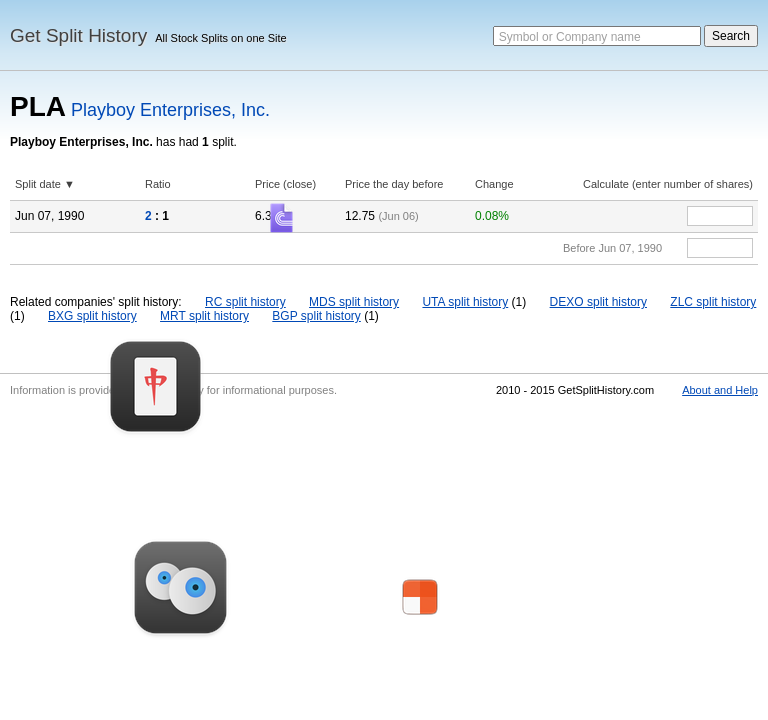  What do you see at coordinates (155, 386) in the screenshot?
I see `launch gnome mahjongg tile matching game` at bounding box center [155, 386].